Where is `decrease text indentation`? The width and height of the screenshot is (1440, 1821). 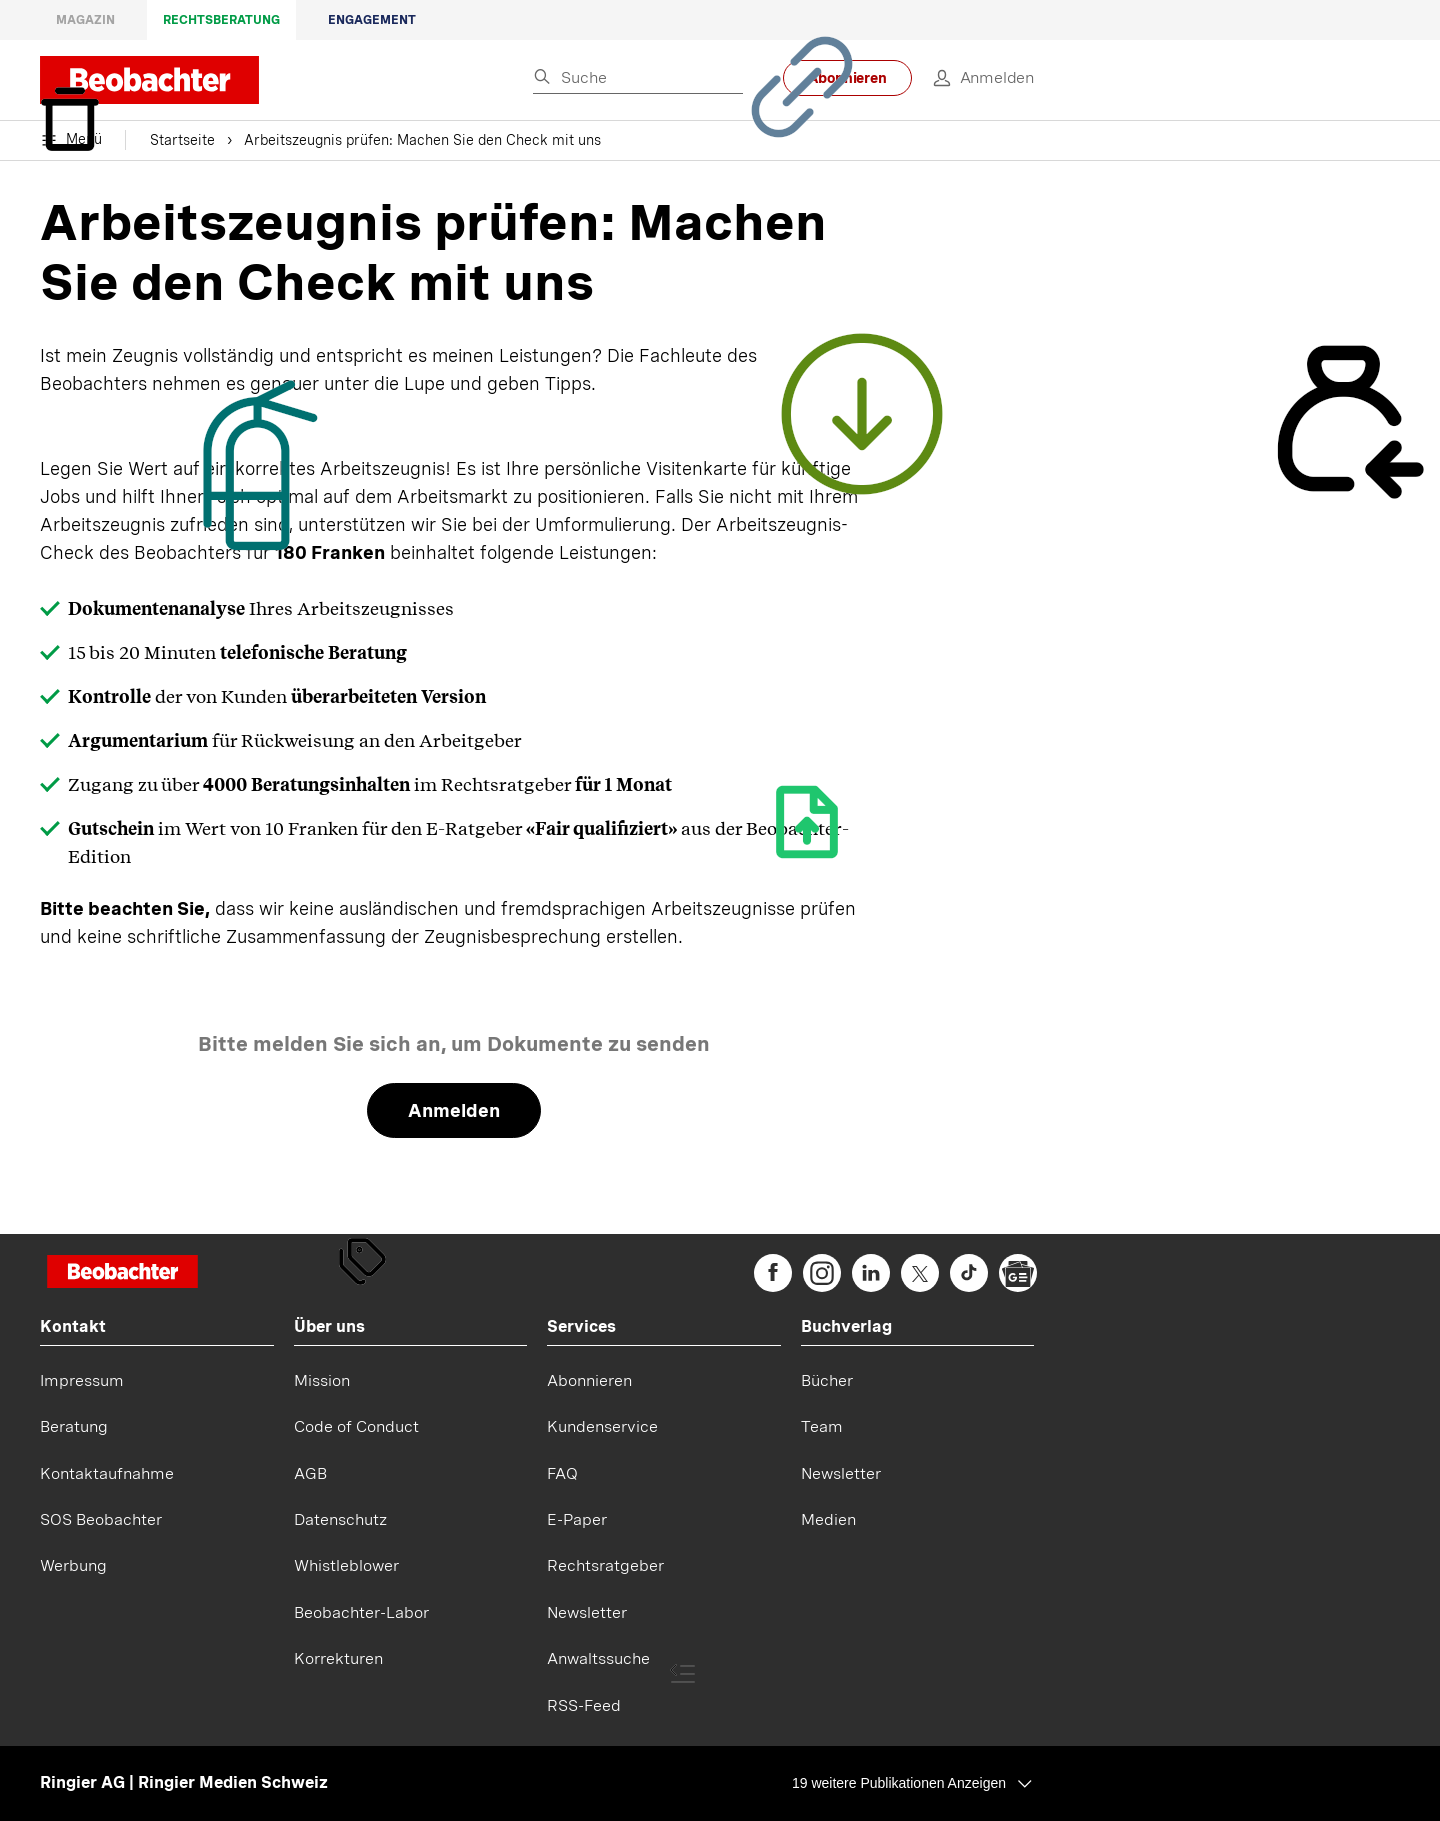
decrease text indentation is located at coordinates (683, 1674).